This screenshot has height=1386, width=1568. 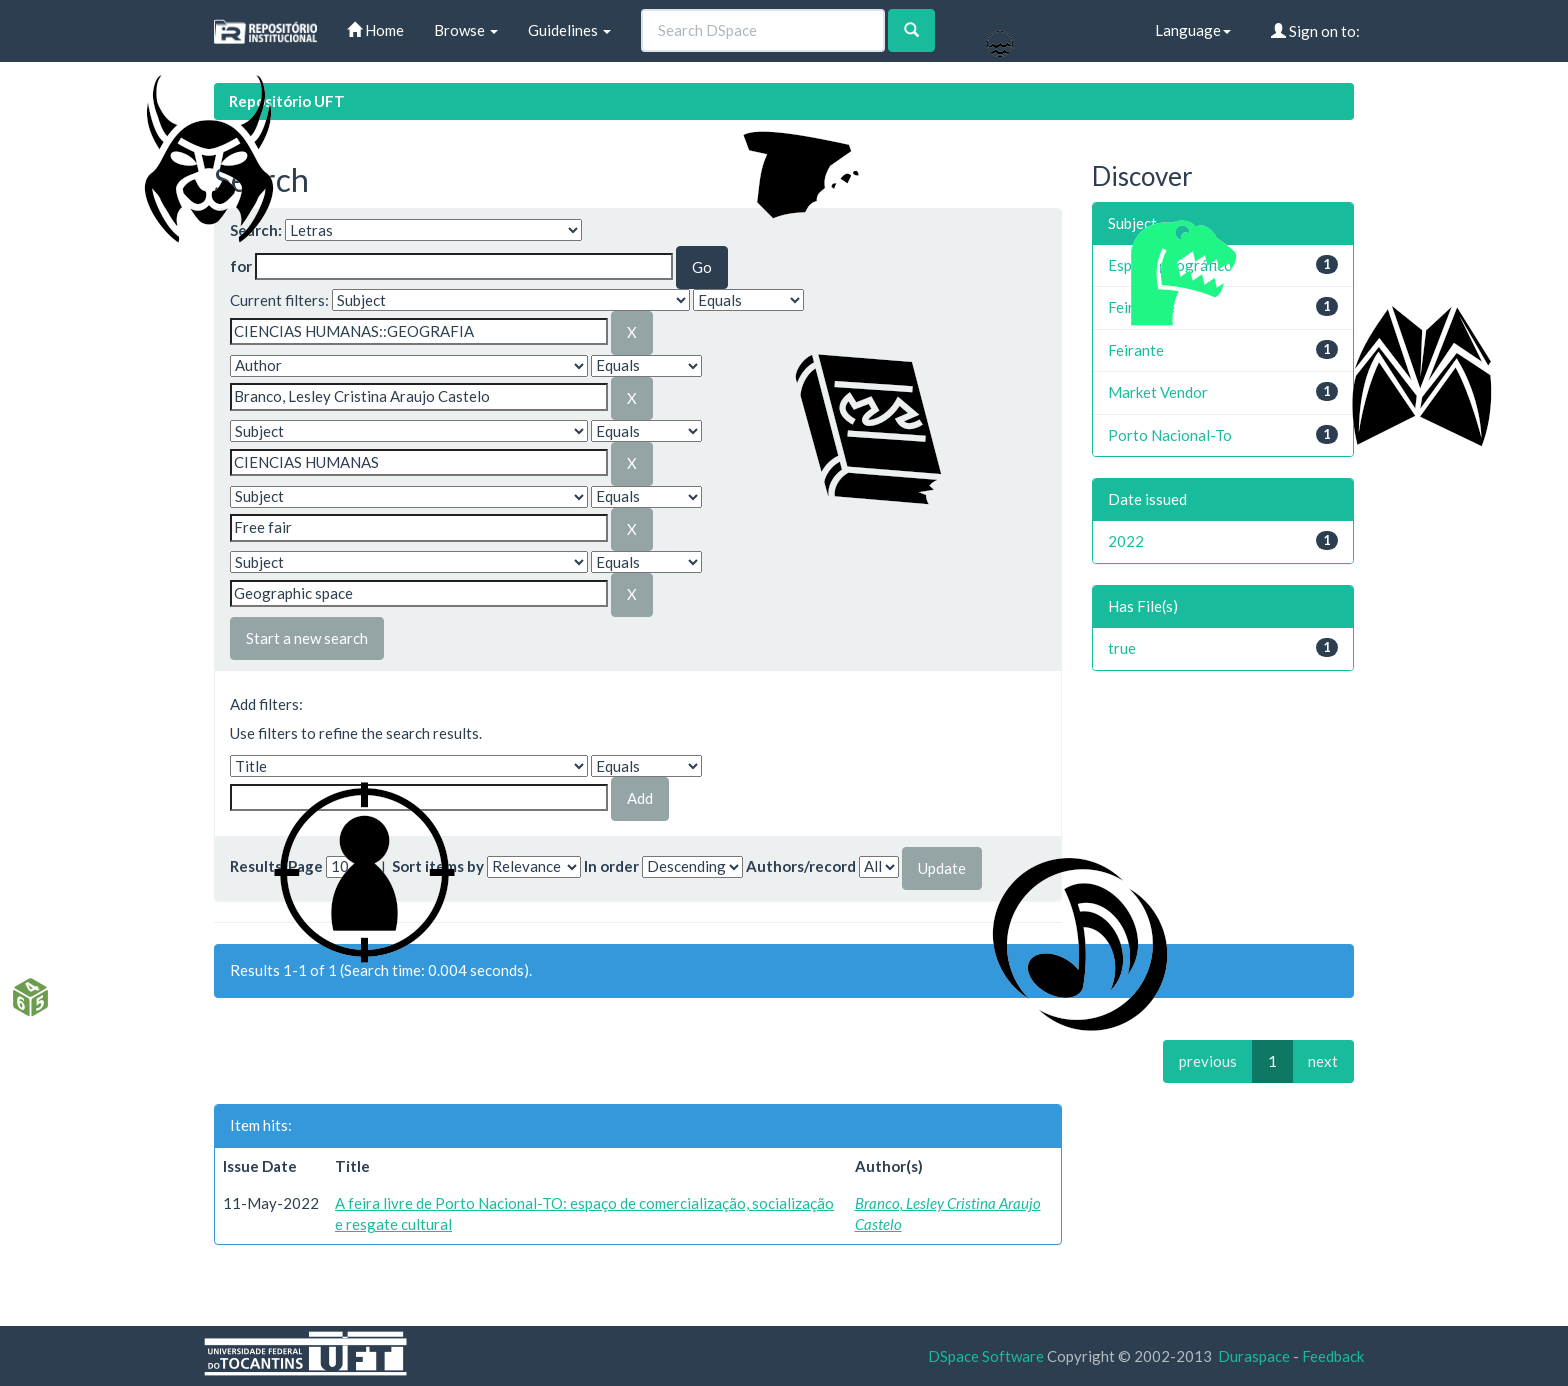 I want to click on select spain as your country or region, so click(x=801, y=175).